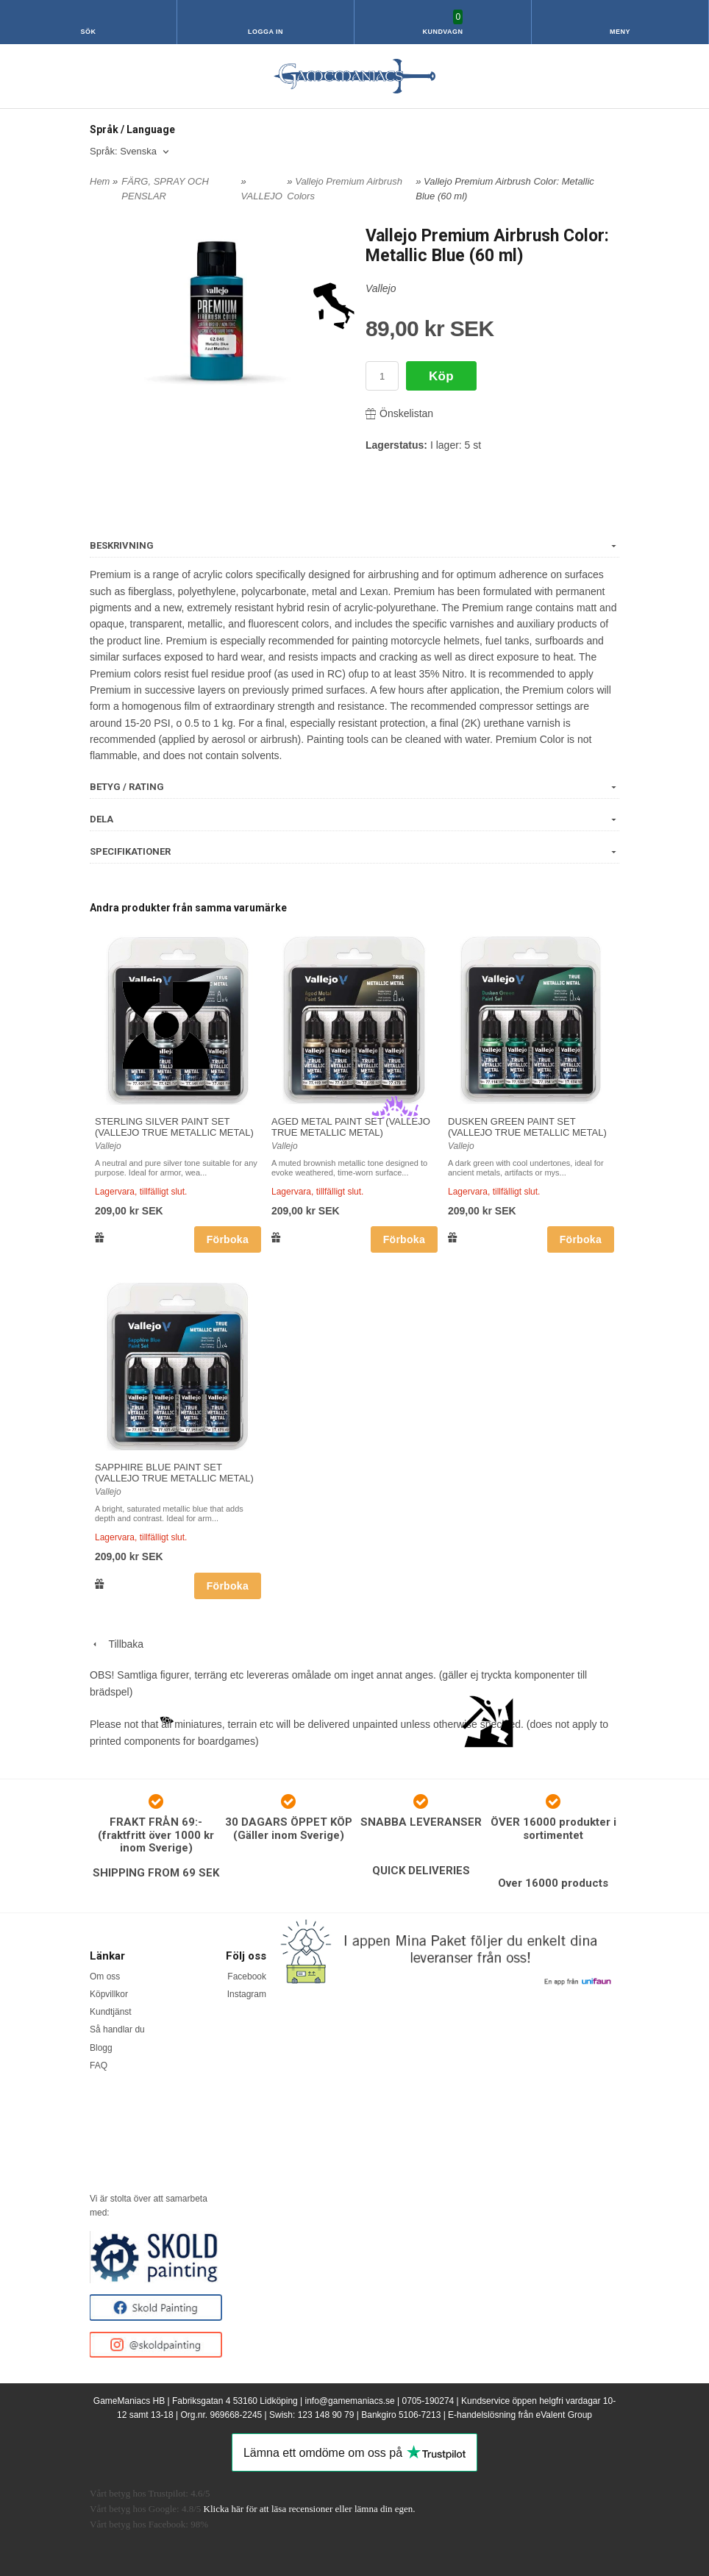  Describe the element at coordinates (395, 1108) in the screenshot. I see `view garden pests or insects in a nature game` at that location.